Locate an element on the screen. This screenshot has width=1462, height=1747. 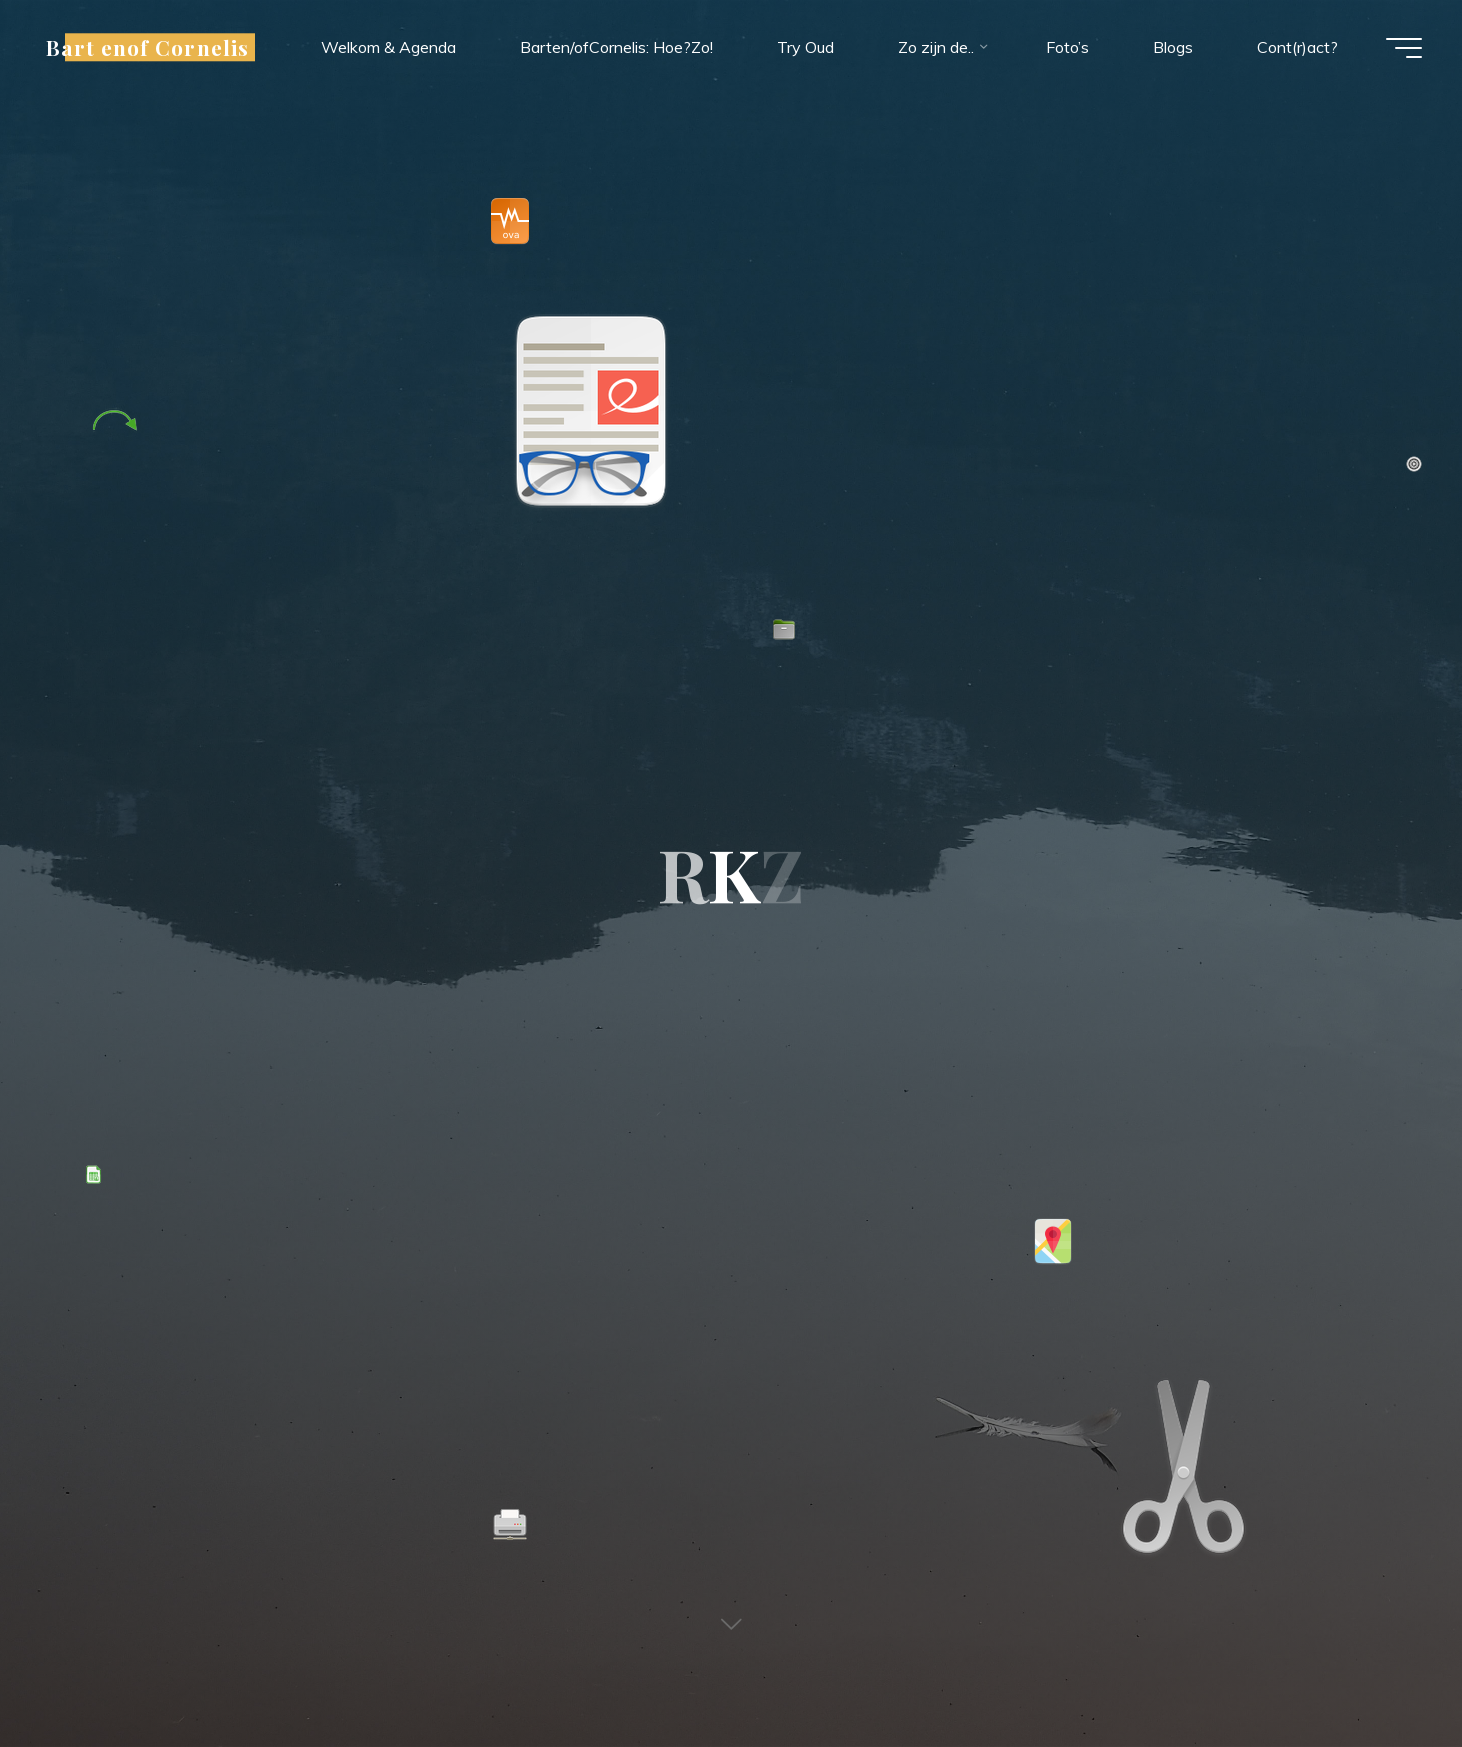
cut selected content to clipboard is located at coordinates (1183, 1466).